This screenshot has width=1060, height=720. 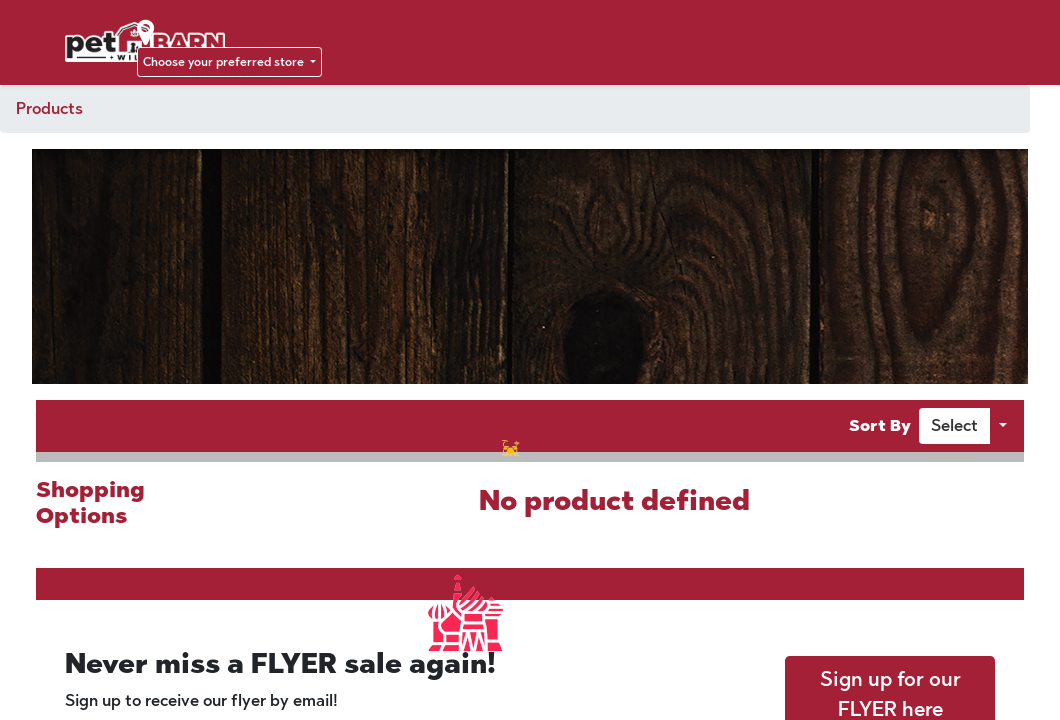 I want to click on indicates a Moscow or Russia-related destination, so click(x=465, y=612).